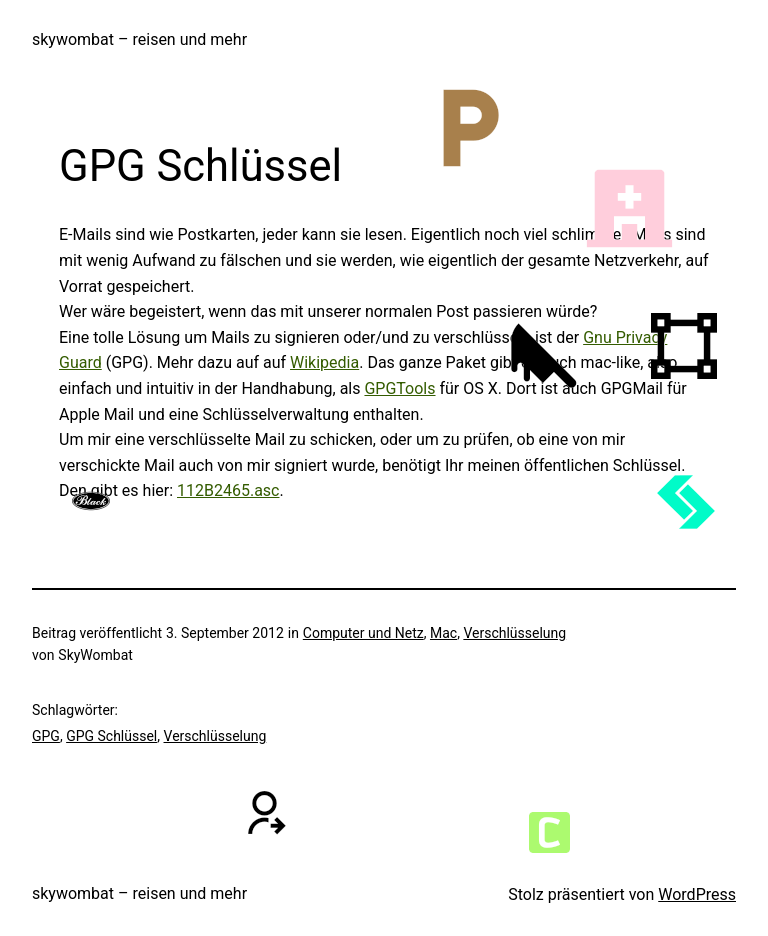 The image size is (768, 936). I want to click on visit the CSS Design Awards website, so click(686, 502).